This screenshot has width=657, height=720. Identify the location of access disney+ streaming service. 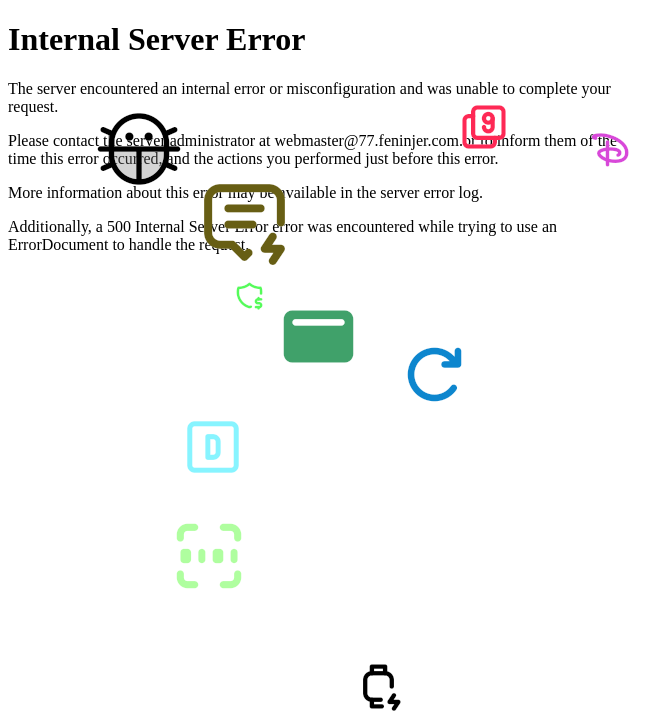
(611, 149).